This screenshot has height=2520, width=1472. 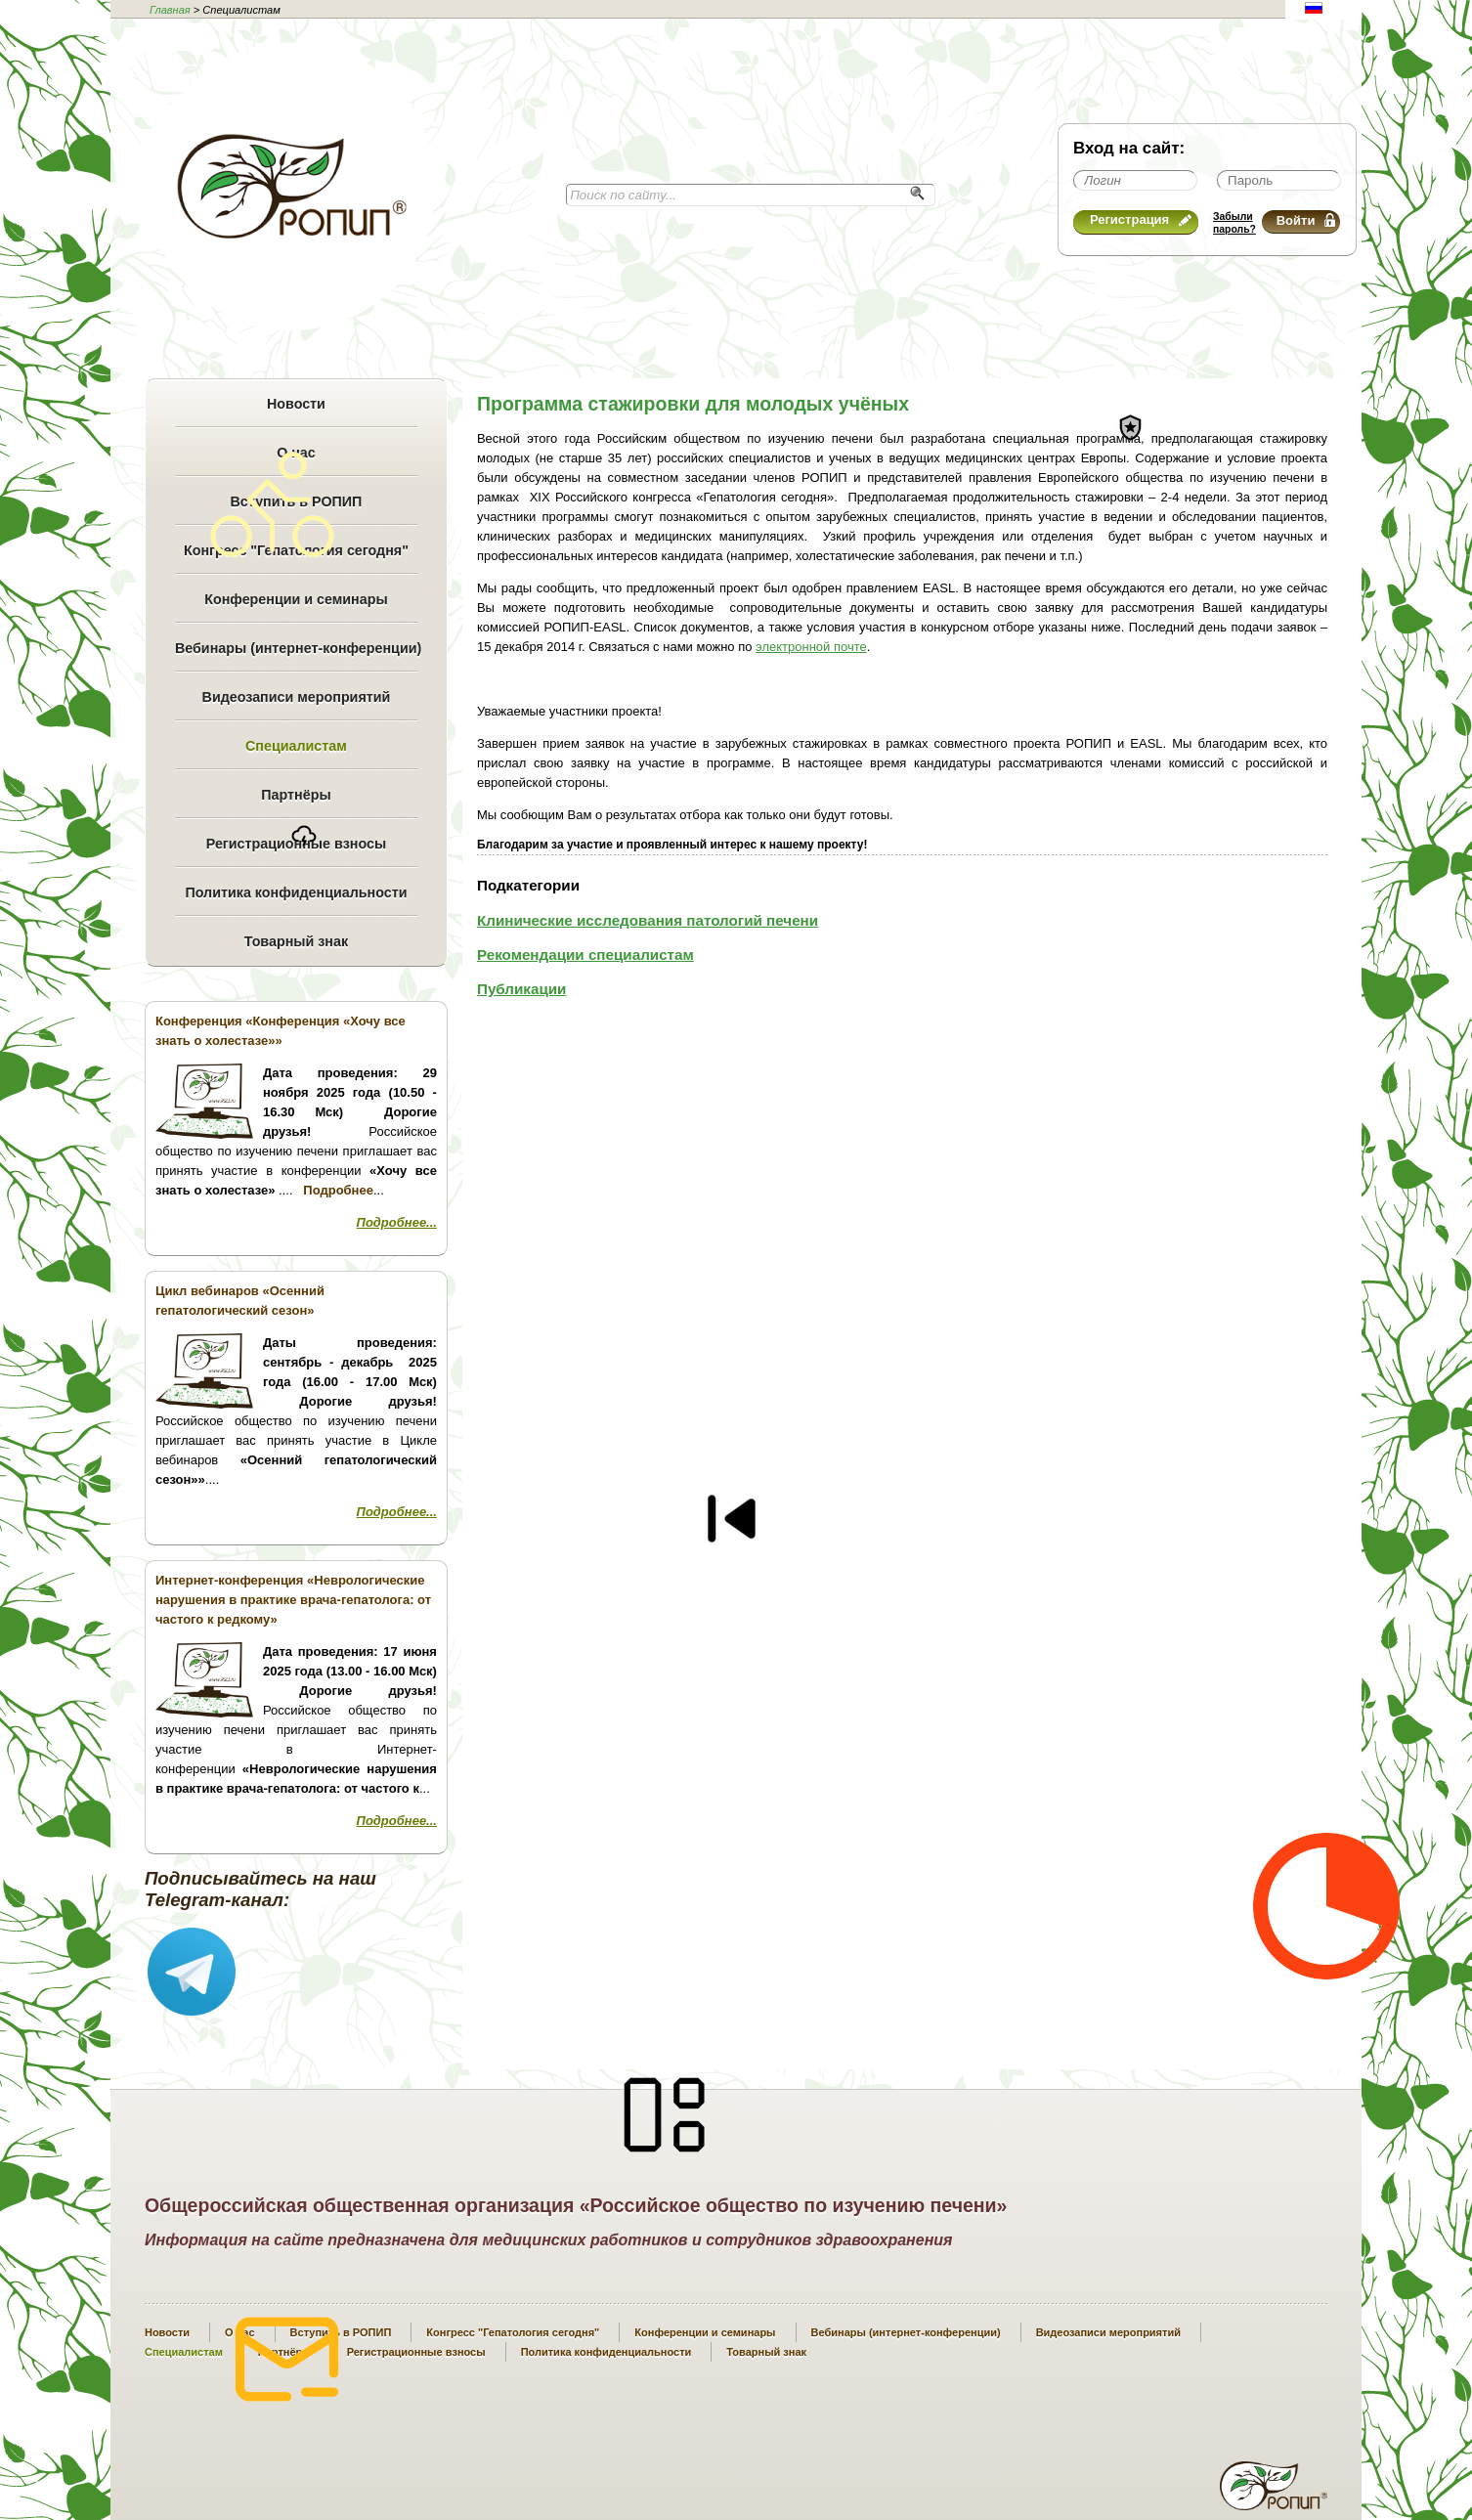 I want to click on remove an email from your inbox, so click(x=286, y=2359).